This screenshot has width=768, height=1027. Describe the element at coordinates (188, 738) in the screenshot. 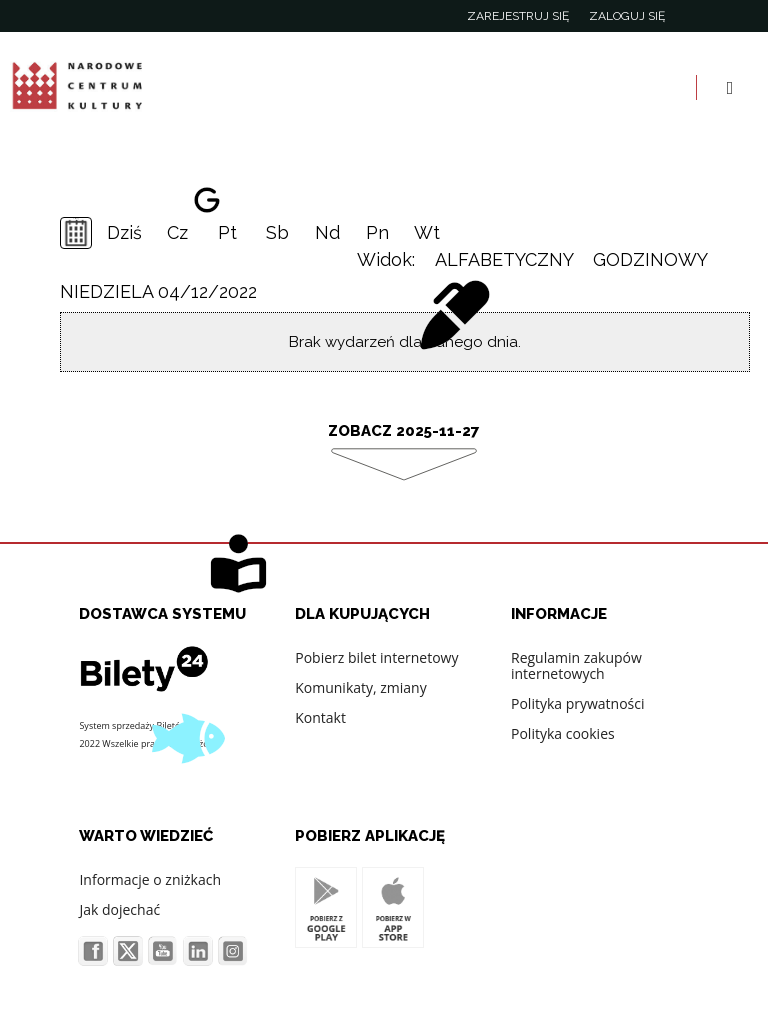

I see `access fishing or aquarium features` at that location.